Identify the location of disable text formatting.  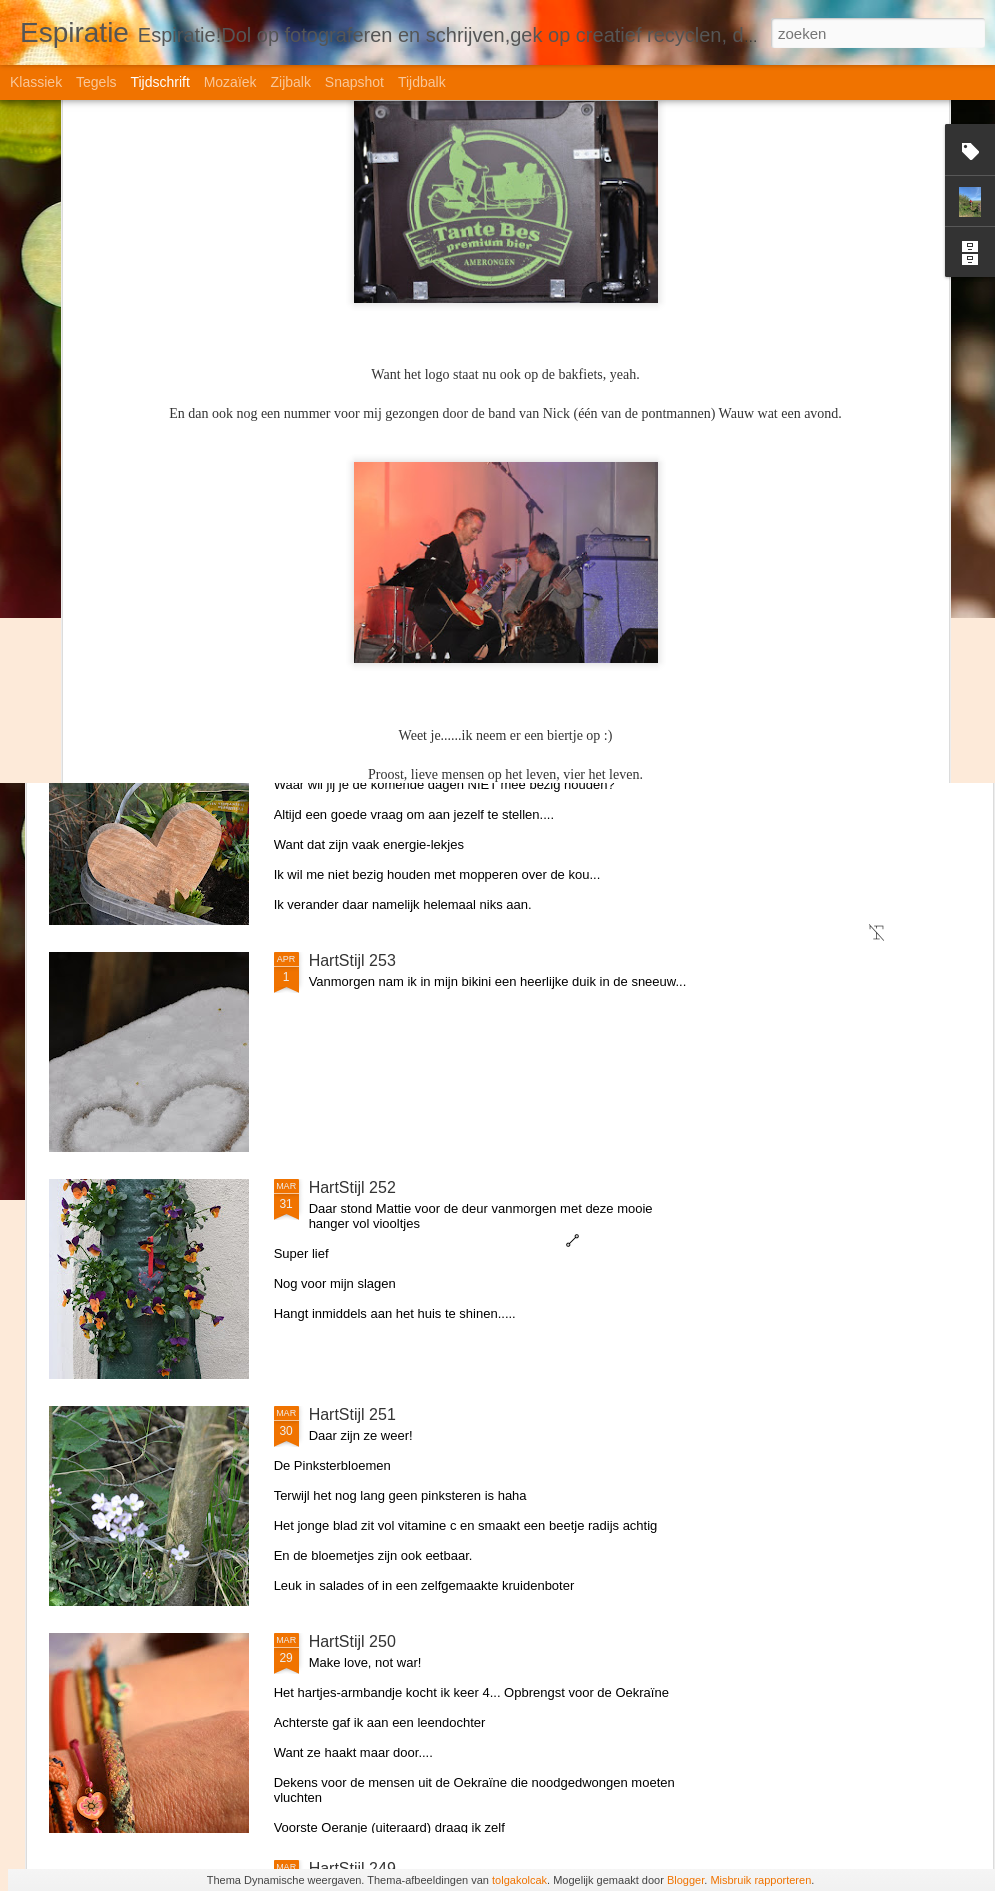
(876, 932).